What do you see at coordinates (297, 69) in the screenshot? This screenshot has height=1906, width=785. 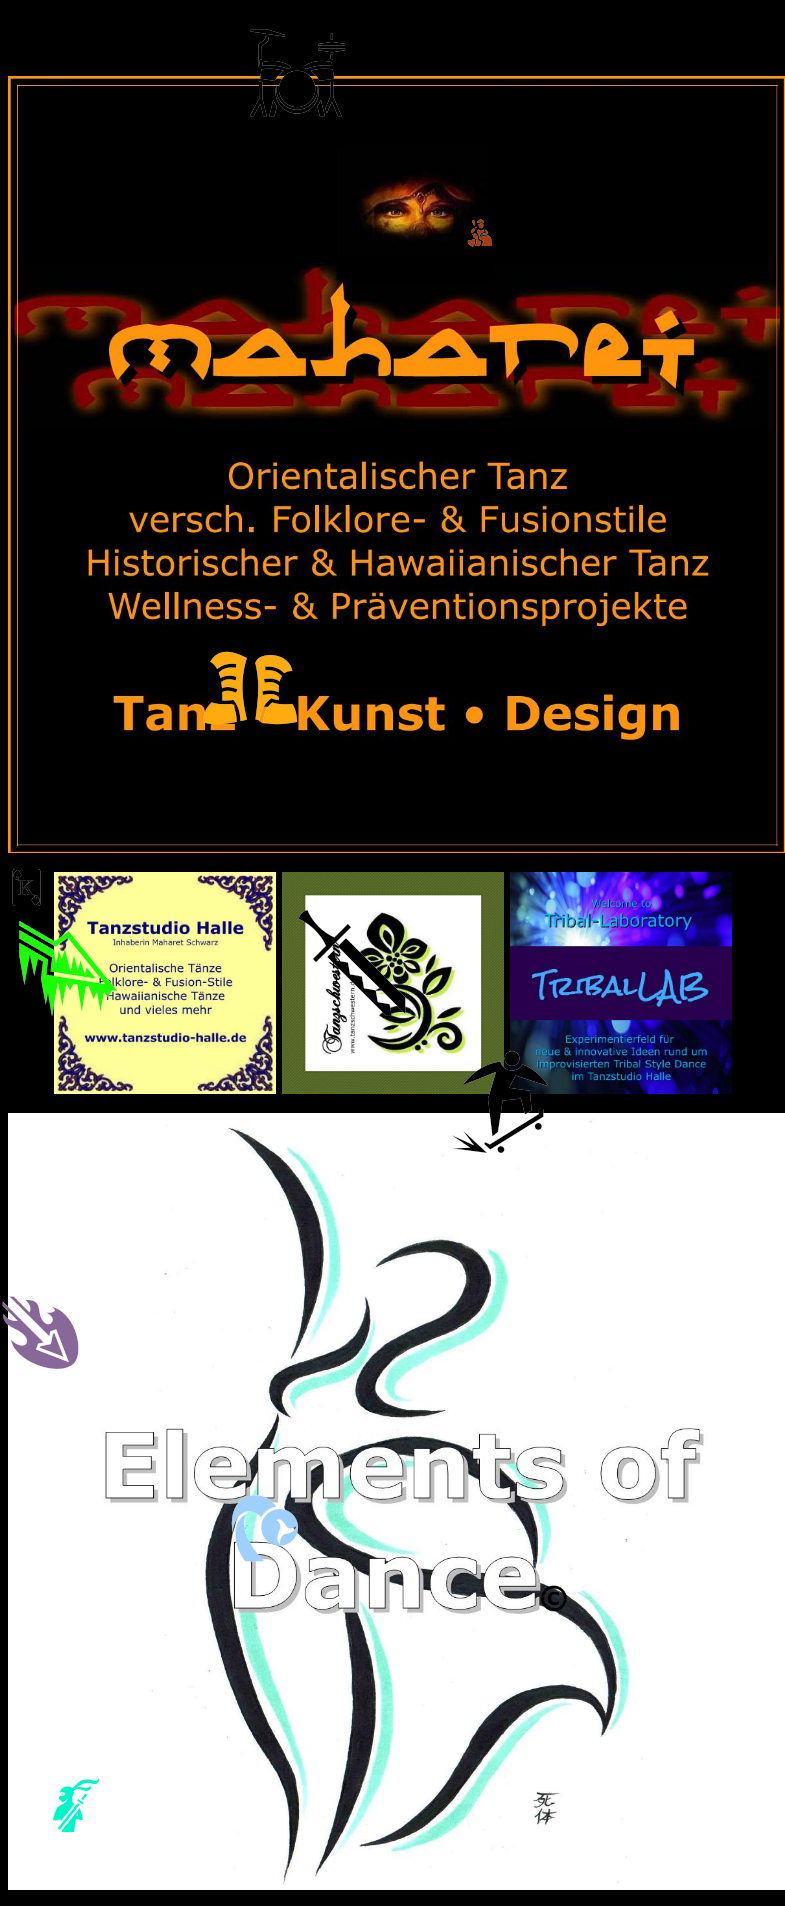 I see `access drum or percussion instruments` at bounding box center [297, 69].